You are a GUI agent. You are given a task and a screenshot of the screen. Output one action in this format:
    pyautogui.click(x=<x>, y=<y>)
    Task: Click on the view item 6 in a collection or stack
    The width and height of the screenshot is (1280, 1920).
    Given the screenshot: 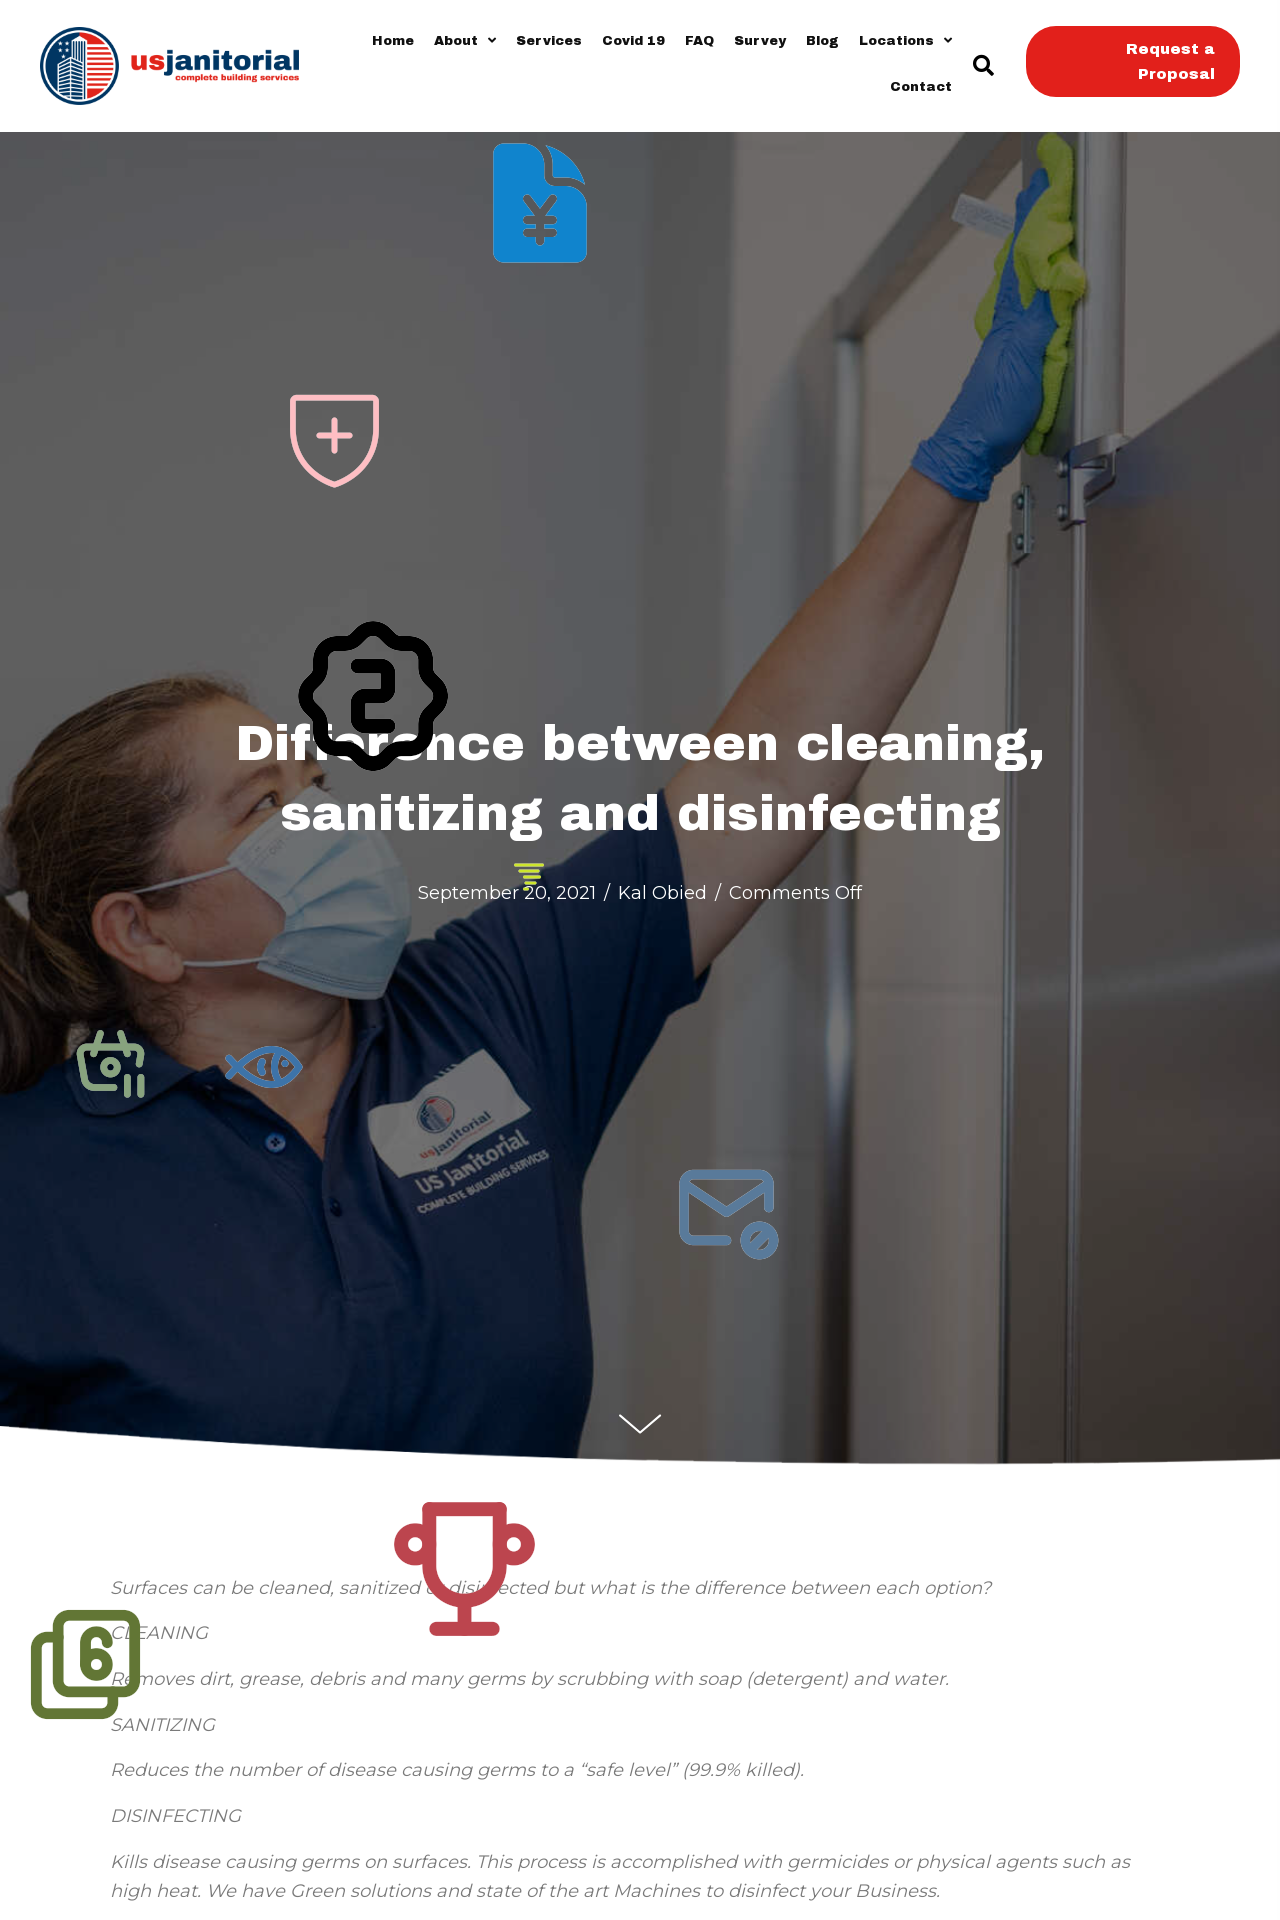 What is the action you would take?
    pyautogui.click(x=85, y=1664)
    